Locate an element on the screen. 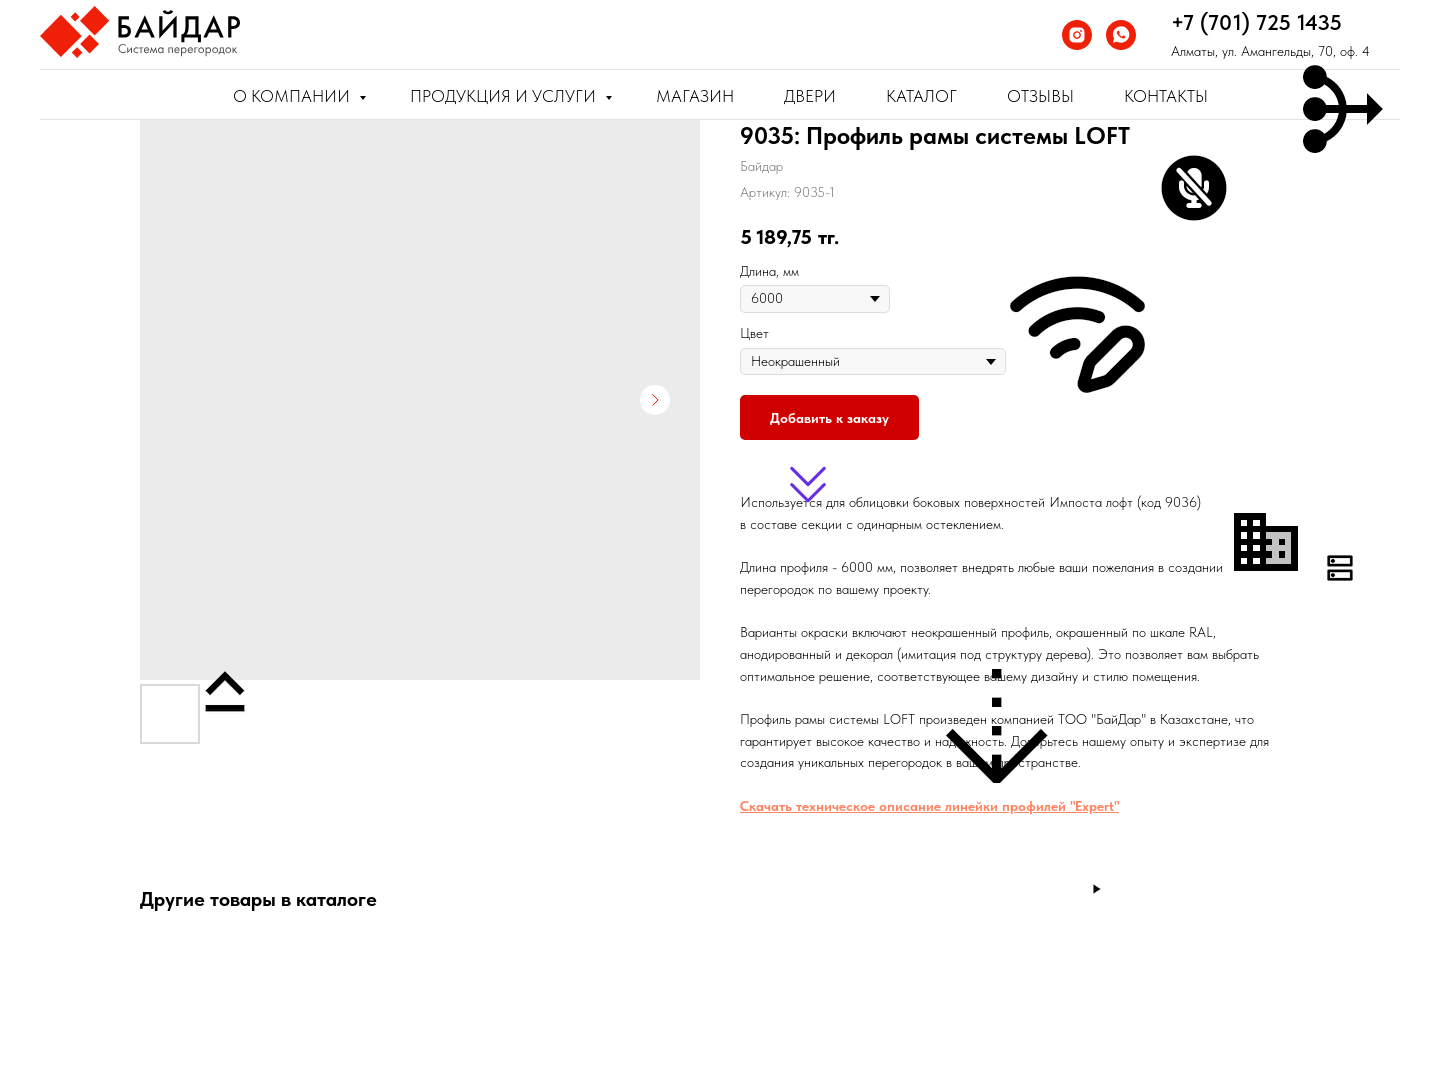 This screenshot has width=1440, height=1071. fetch changes from a remote git repository is located at coordinates (992, 726).